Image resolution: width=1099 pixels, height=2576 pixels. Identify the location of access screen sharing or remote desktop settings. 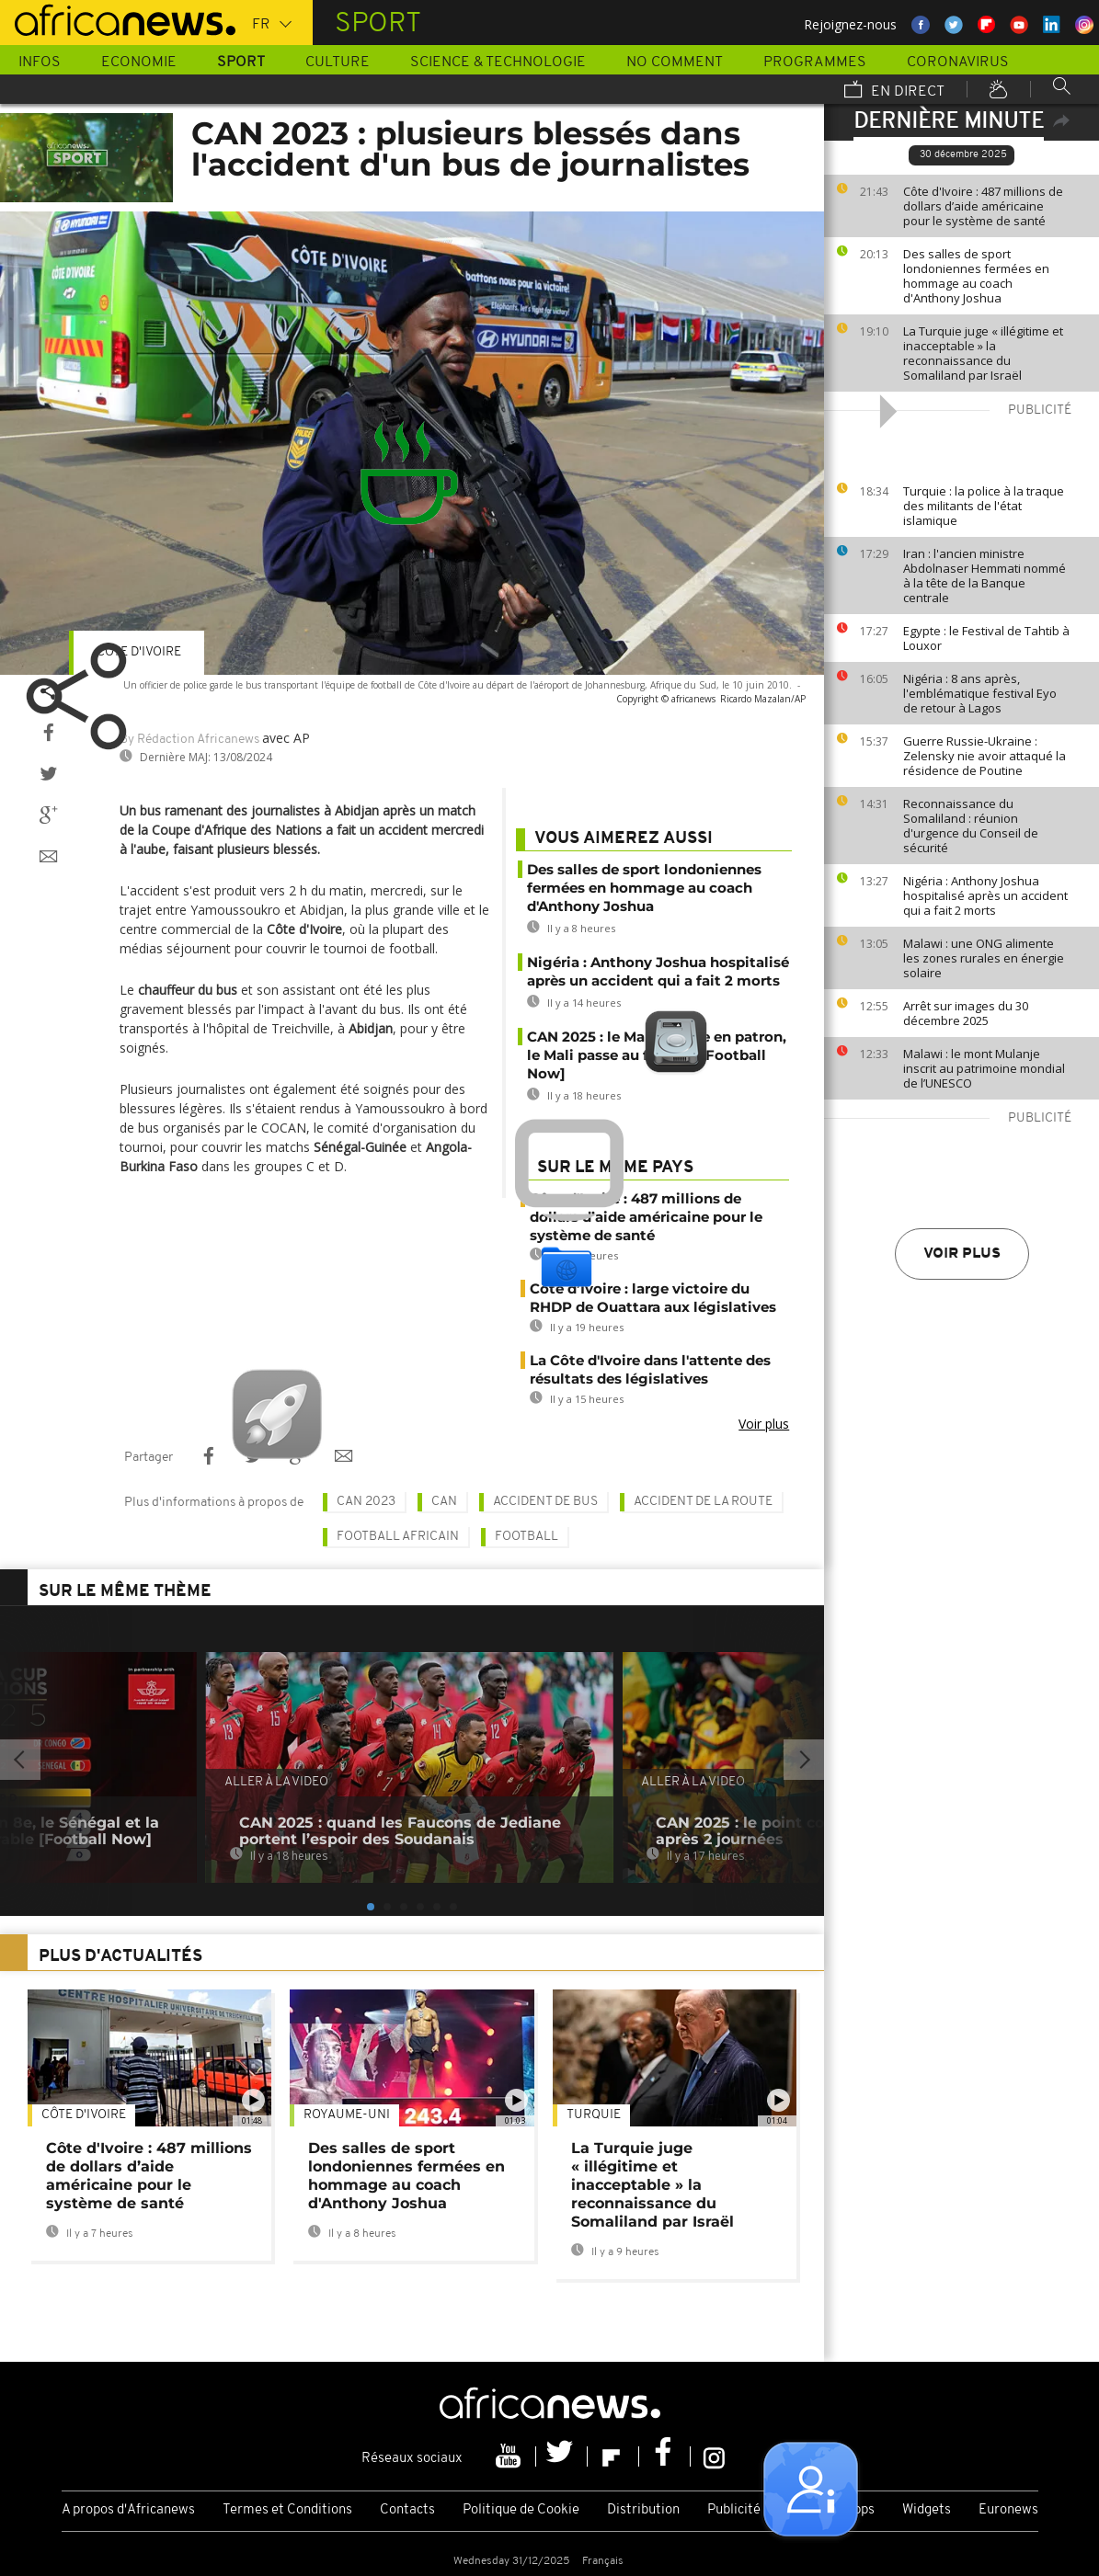
(76, 700).